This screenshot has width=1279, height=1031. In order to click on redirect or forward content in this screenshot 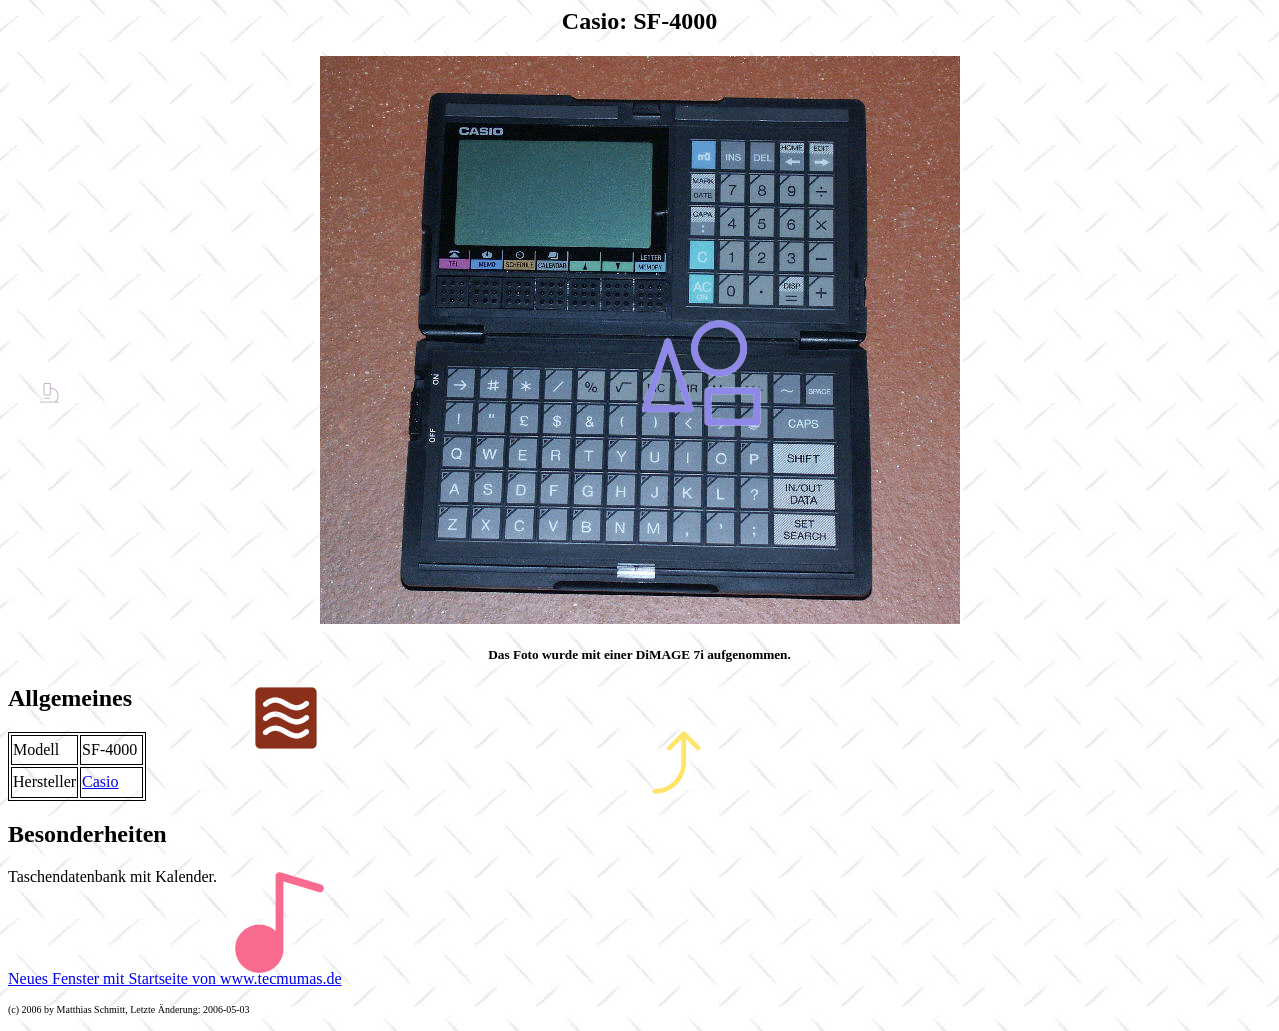, I will do `click(676, 762)`.